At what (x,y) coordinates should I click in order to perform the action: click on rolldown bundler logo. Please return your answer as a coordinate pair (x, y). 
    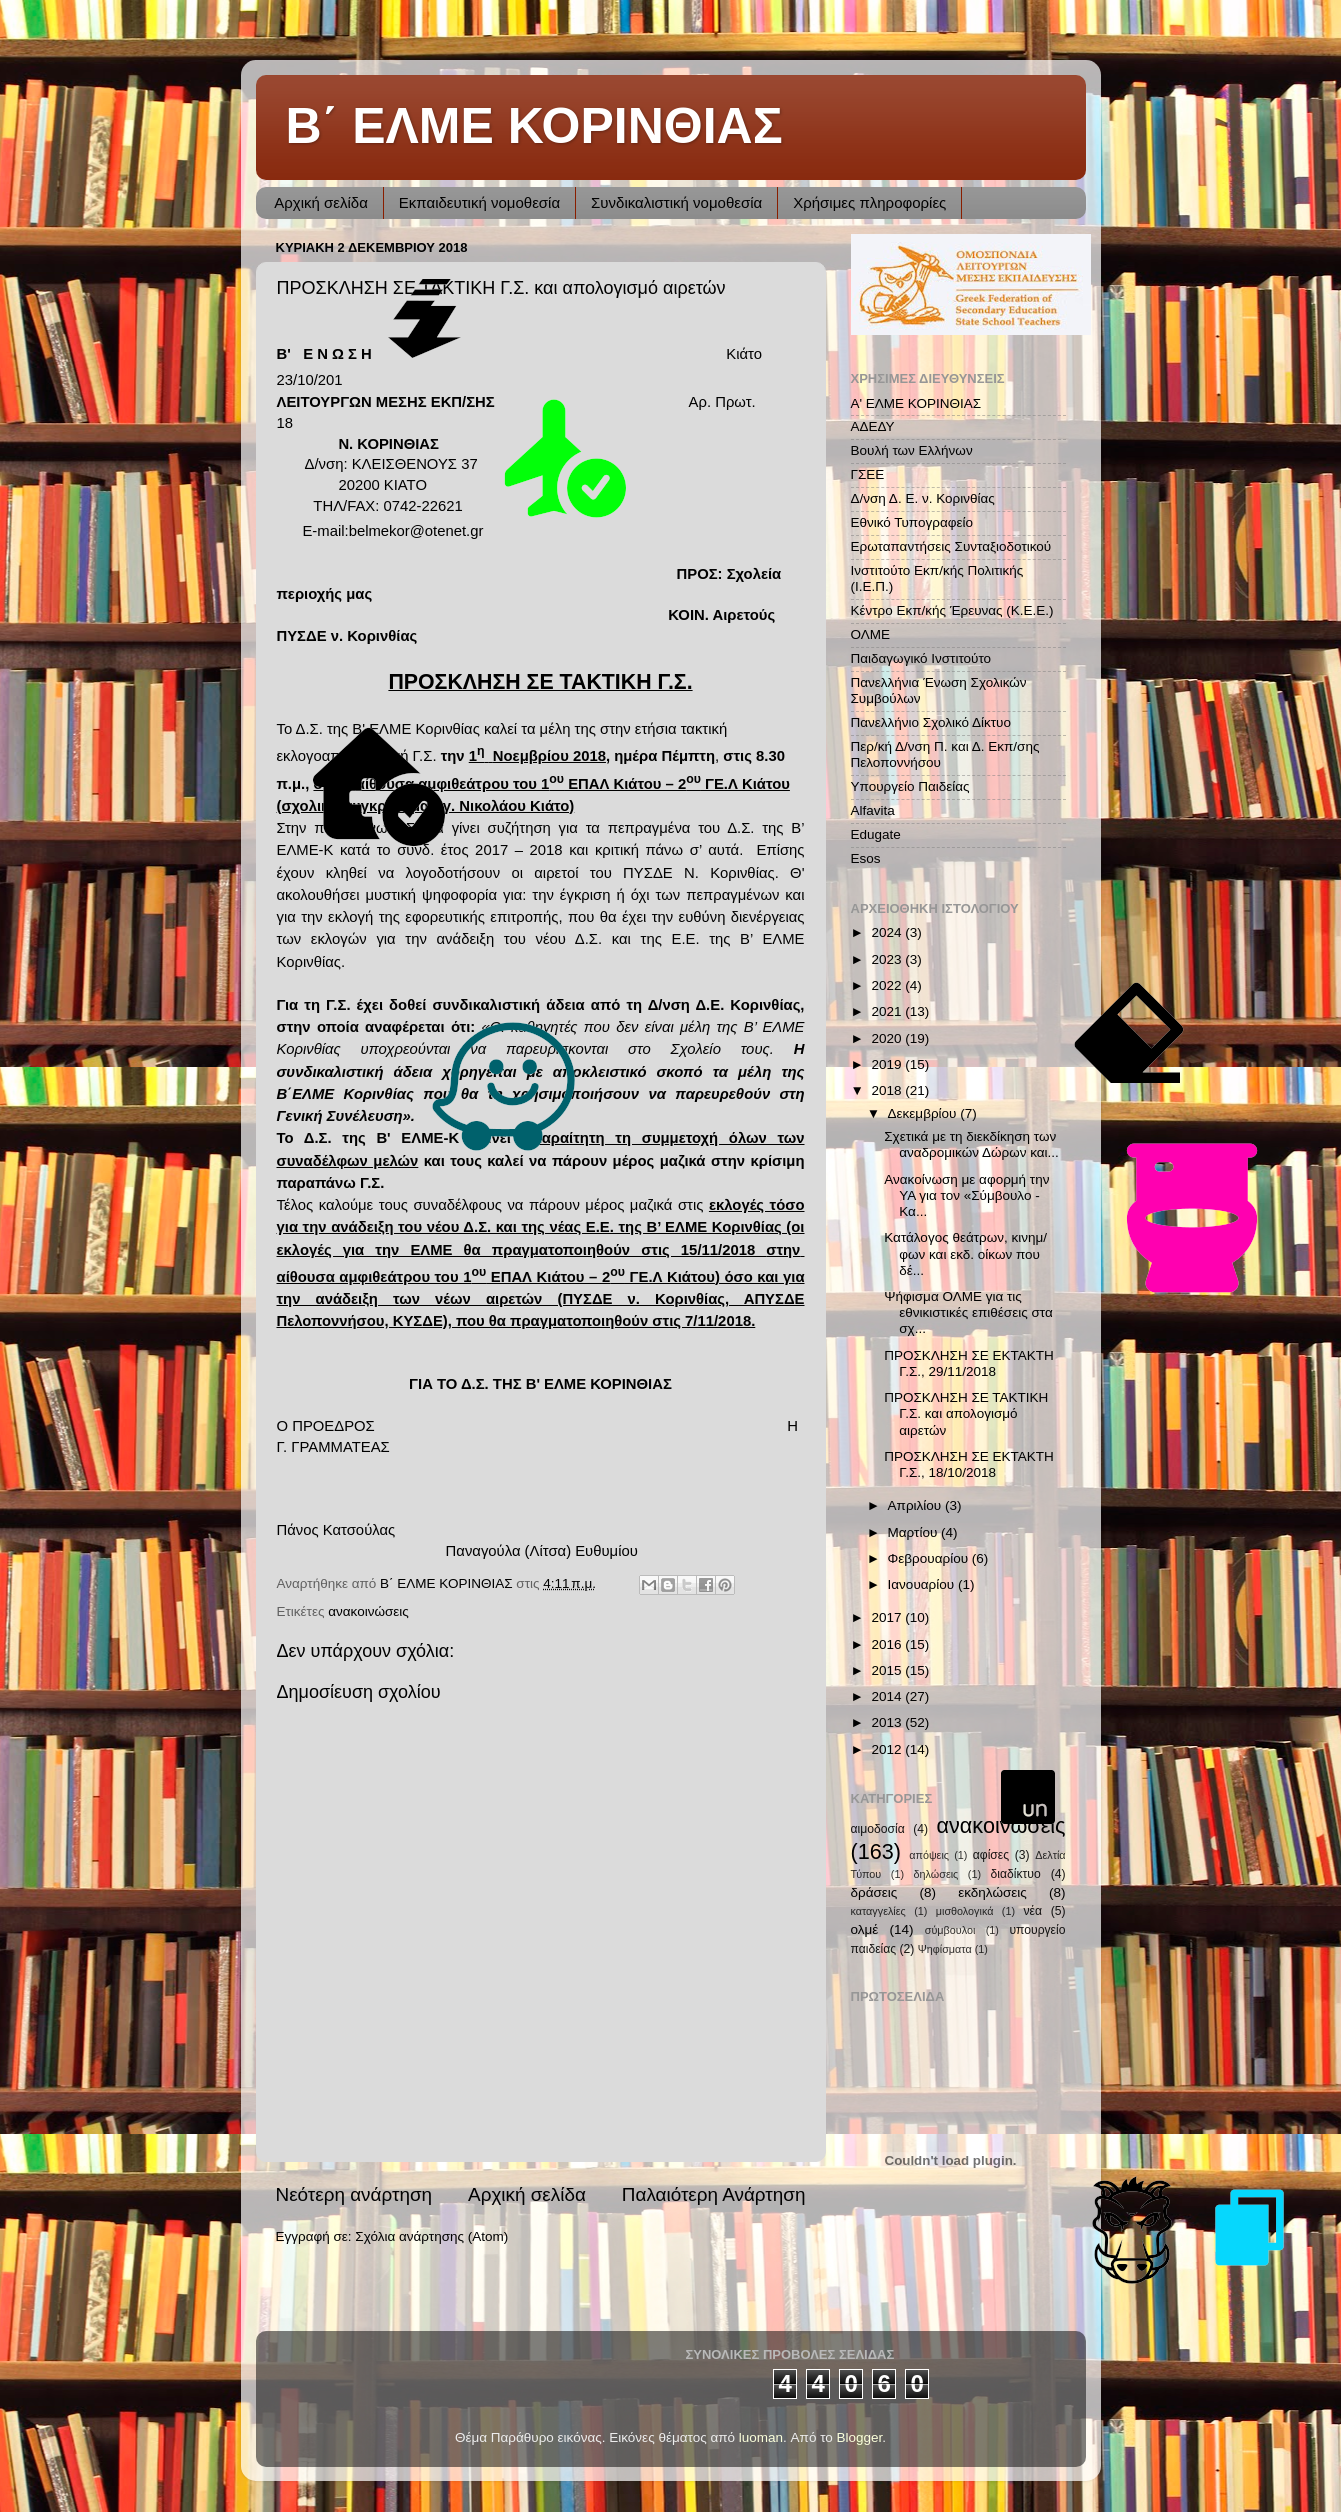
    Looking at the image, I should click on (424, 318).